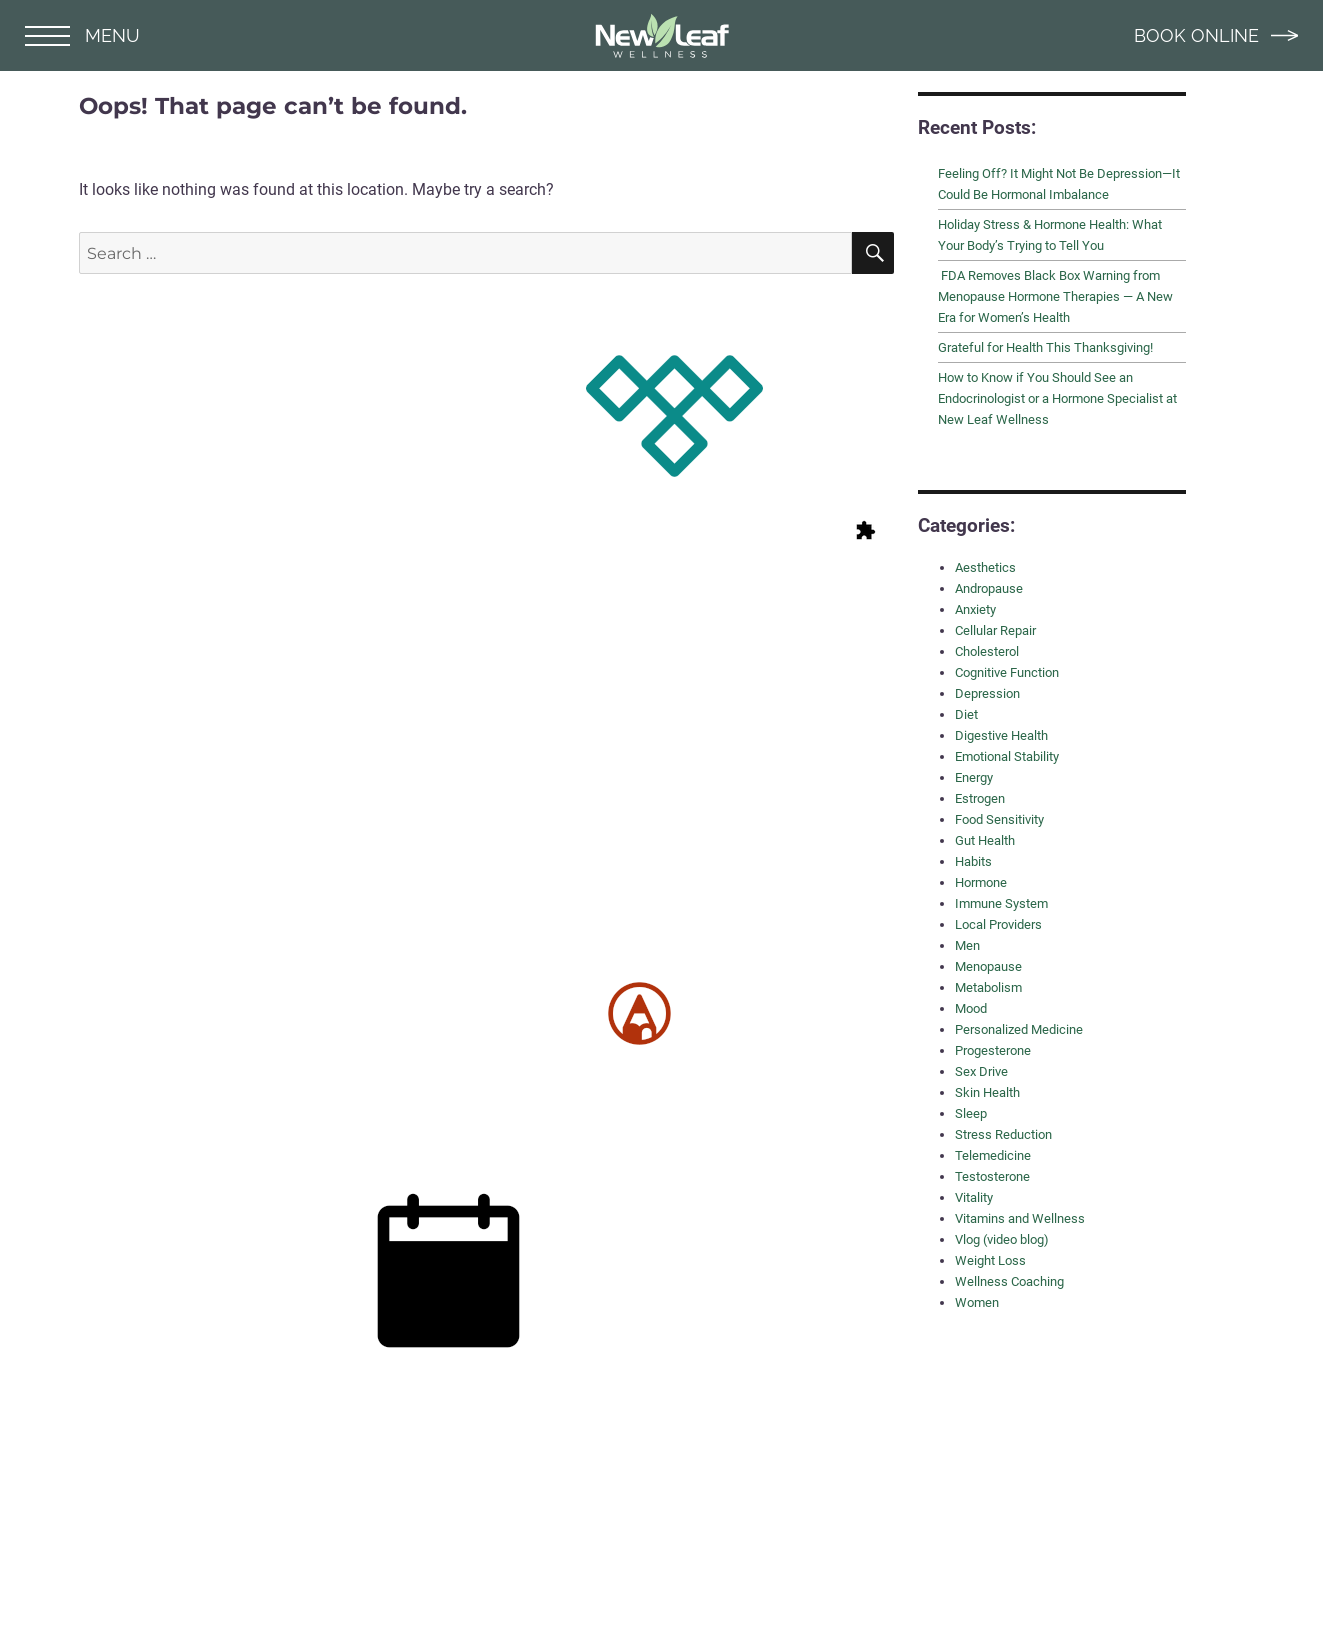 Image resolution: width=1323 pixels, height=1628 pixels. Describe the element at coordinates (448, 1276) in the screenshot. I see `view calendar or schedule` at that location.